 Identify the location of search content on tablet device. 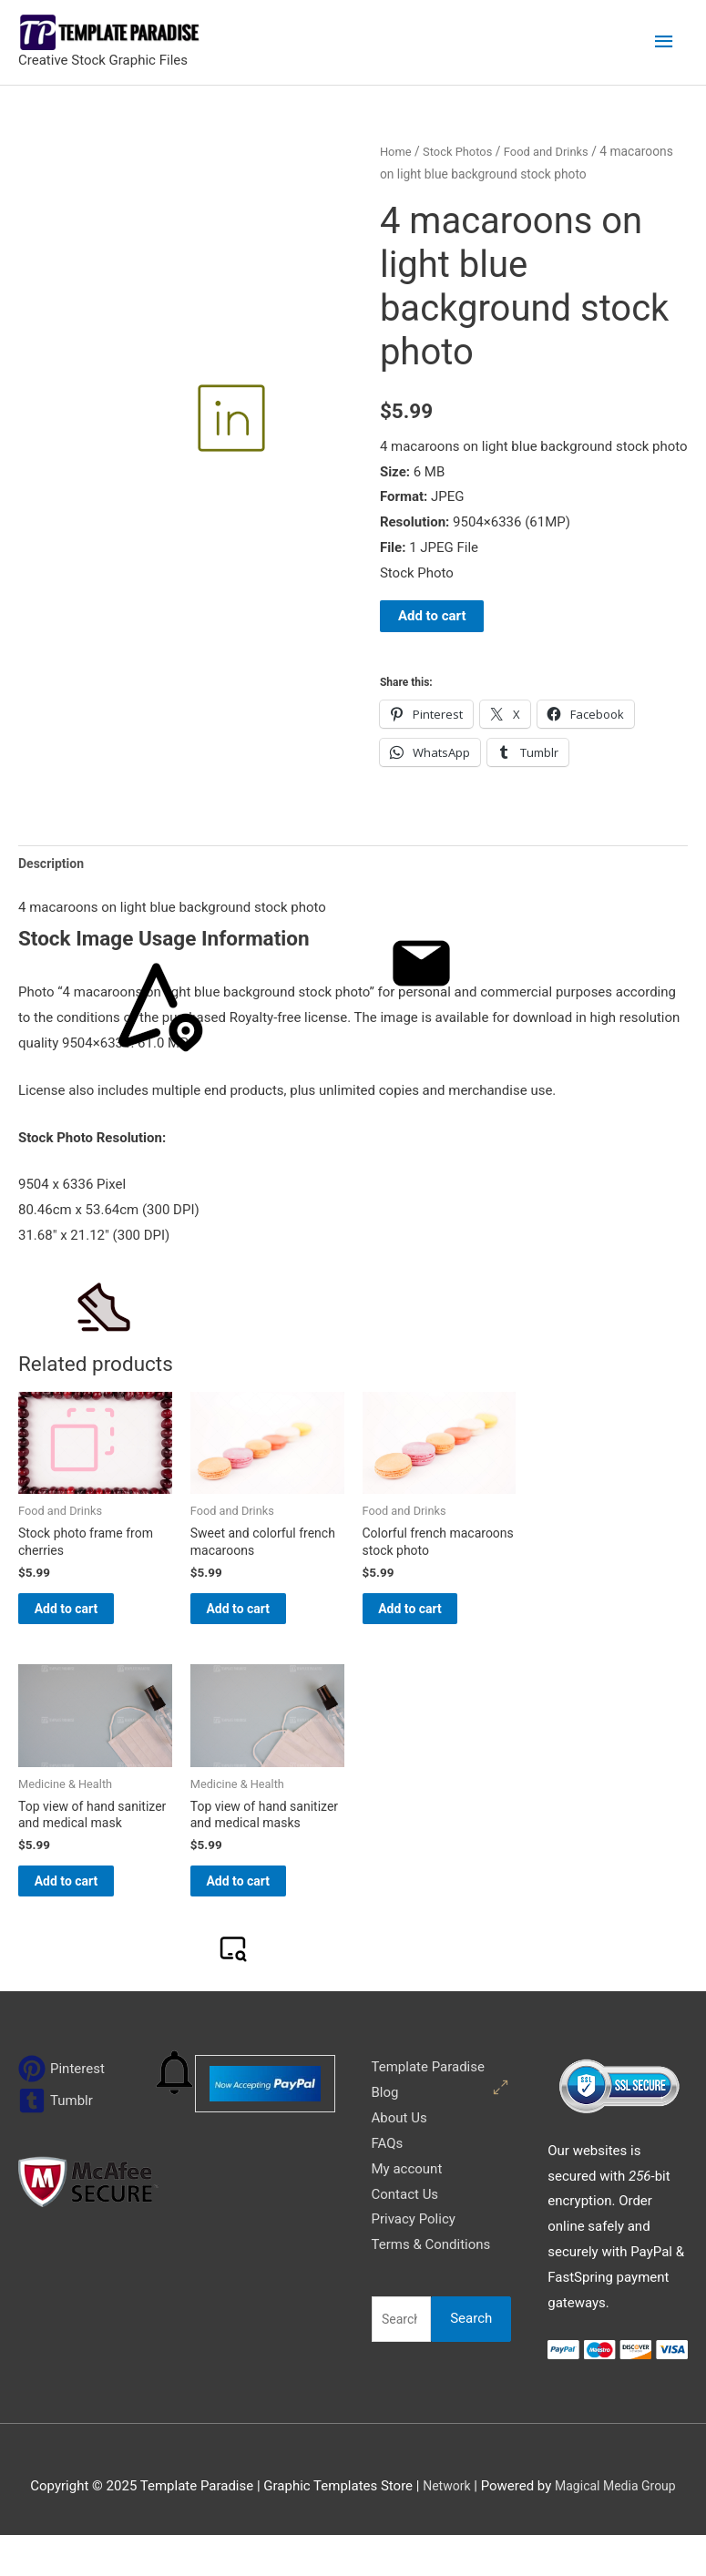
(232, 1947).